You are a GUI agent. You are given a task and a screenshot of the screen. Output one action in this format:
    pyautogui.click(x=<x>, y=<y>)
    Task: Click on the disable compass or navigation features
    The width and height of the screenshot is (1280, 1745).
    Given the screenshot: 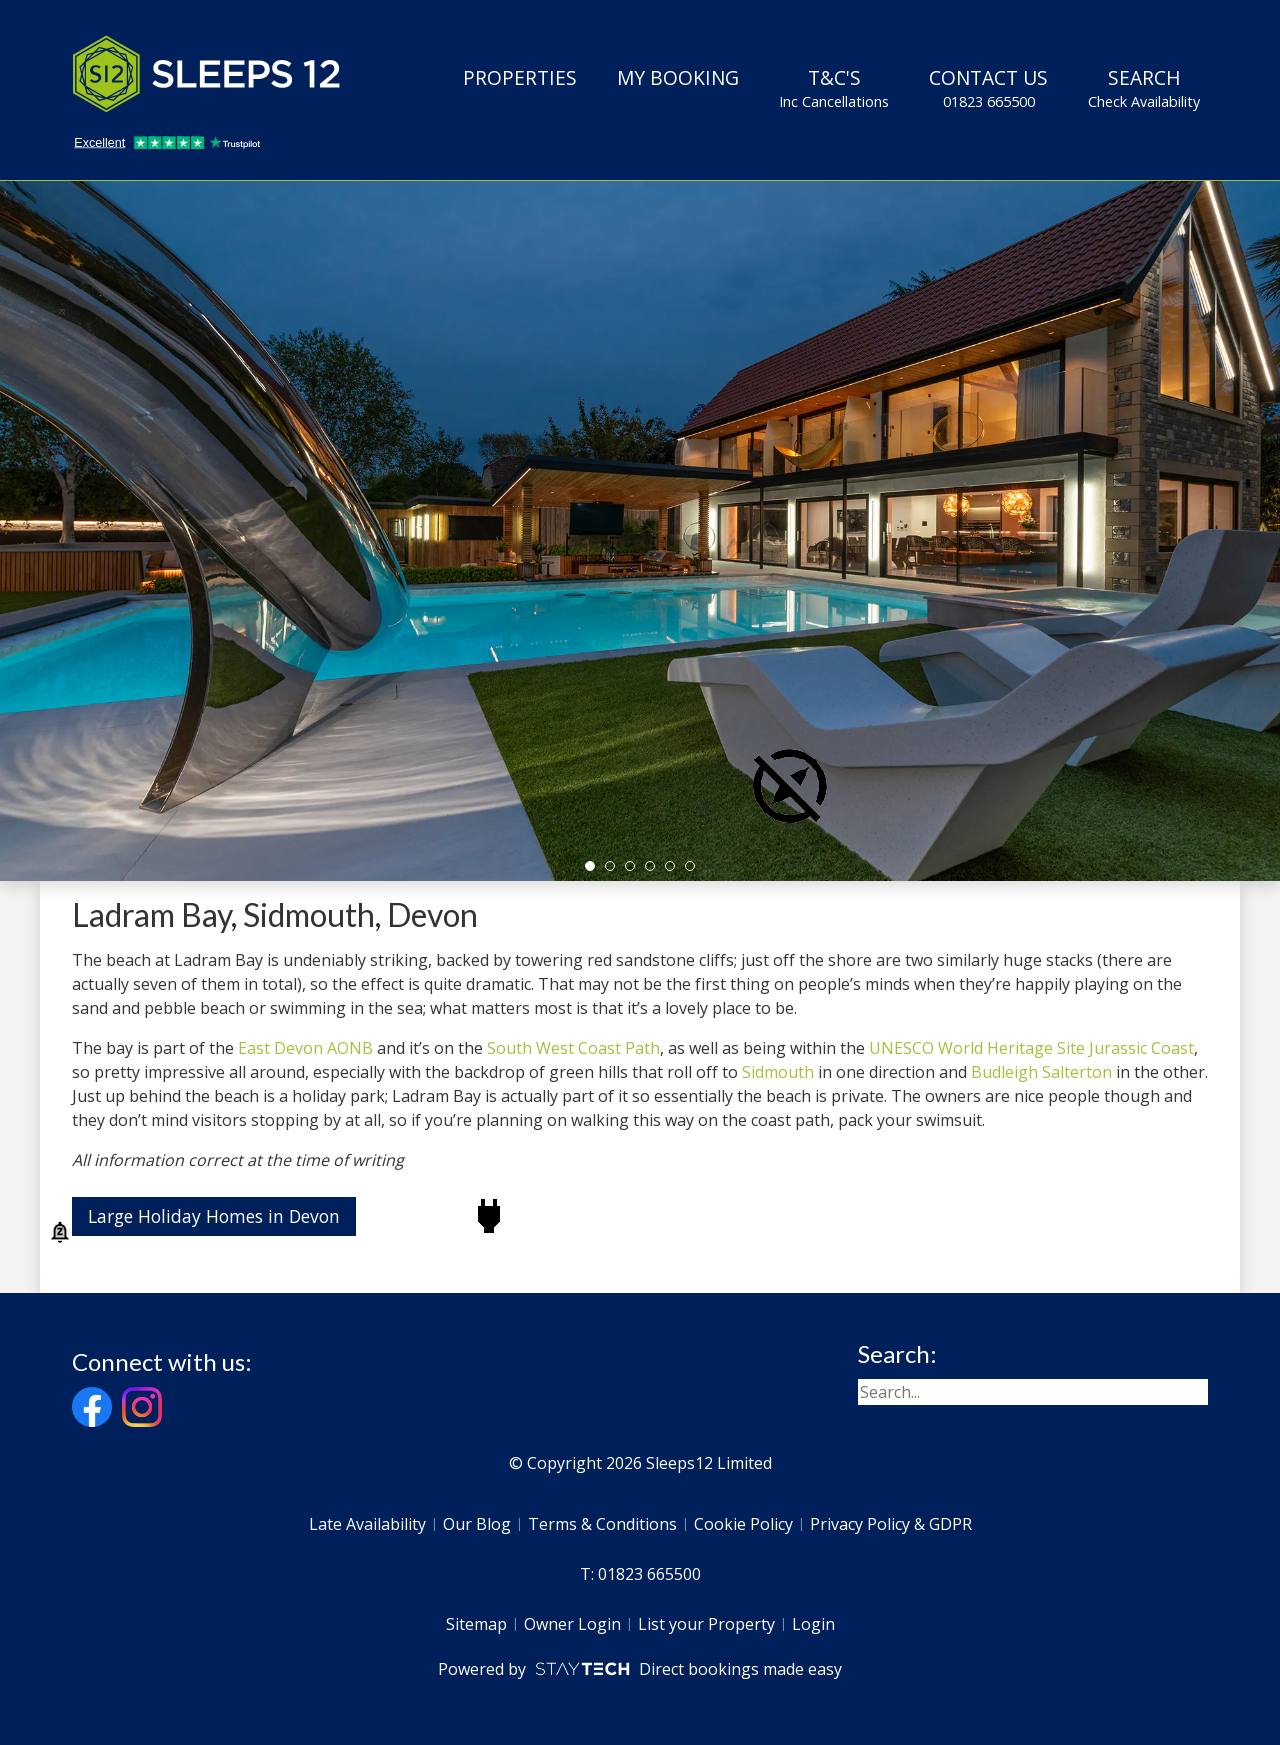 What is the action you would take?
    pyautogui.click(x=790, y=786)
    